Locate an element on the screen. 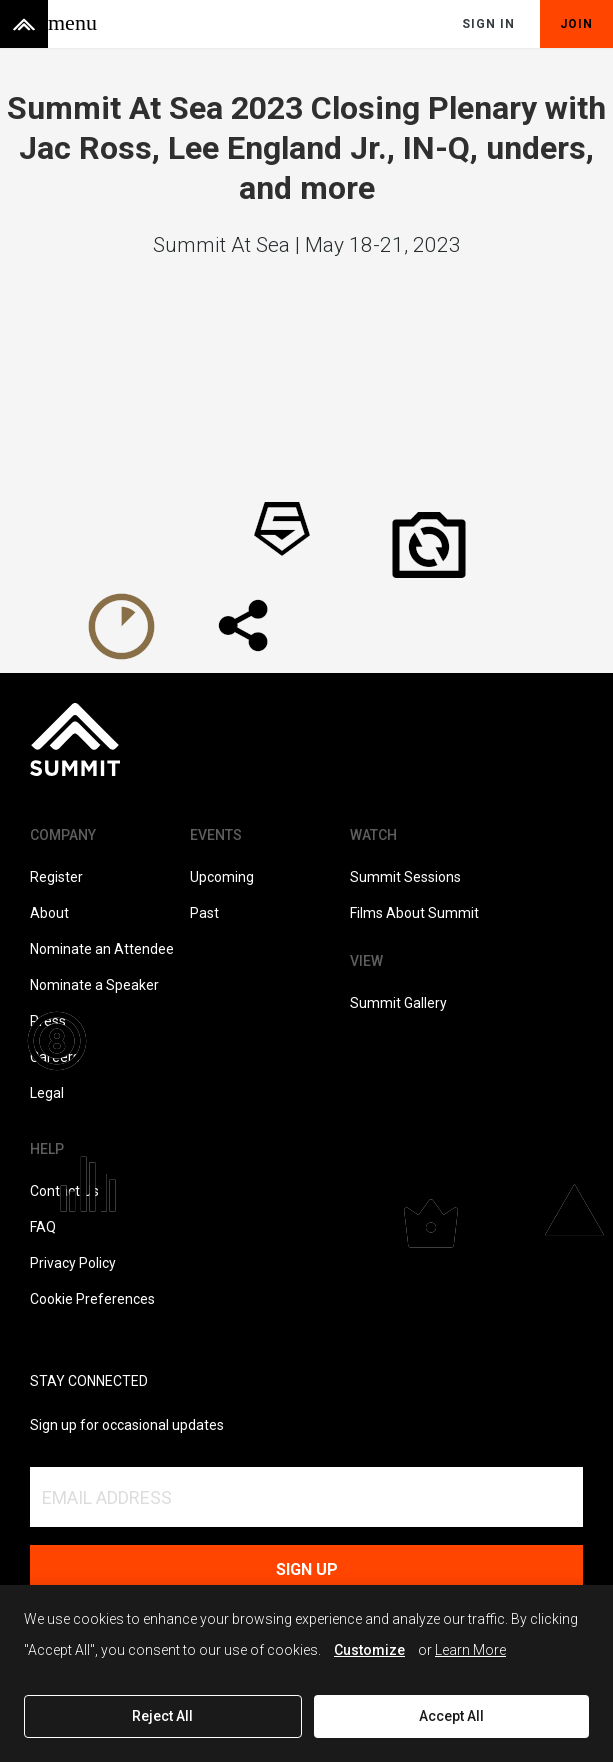  indicates 25% progress or completion status is located at coordinates (121, 626).